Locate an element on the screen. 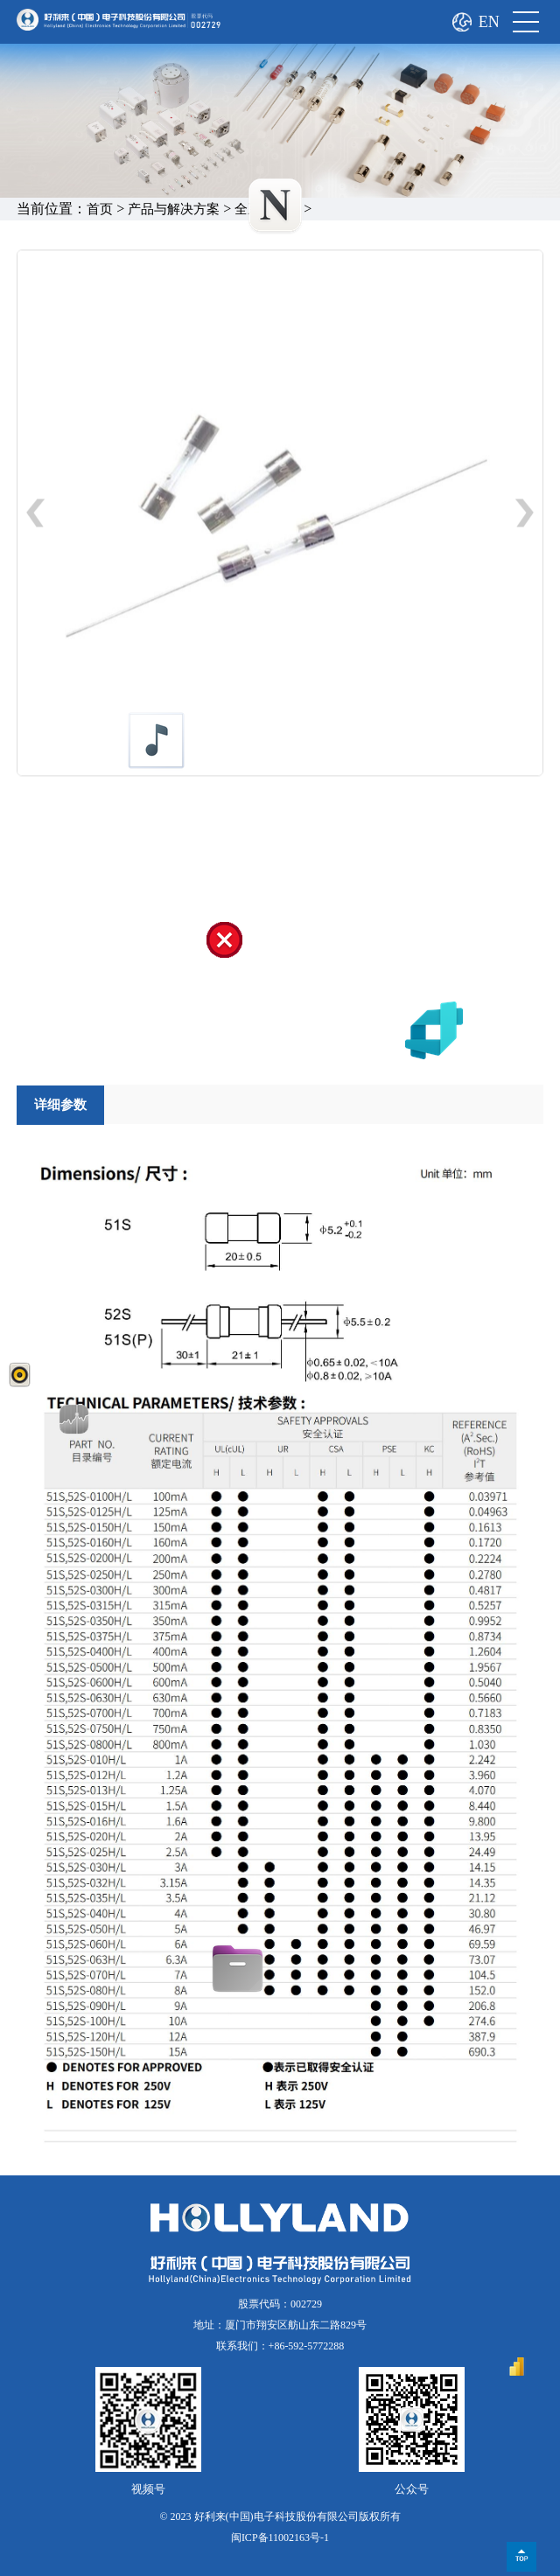  open the stocks app is located at coordinates (74, 1419).